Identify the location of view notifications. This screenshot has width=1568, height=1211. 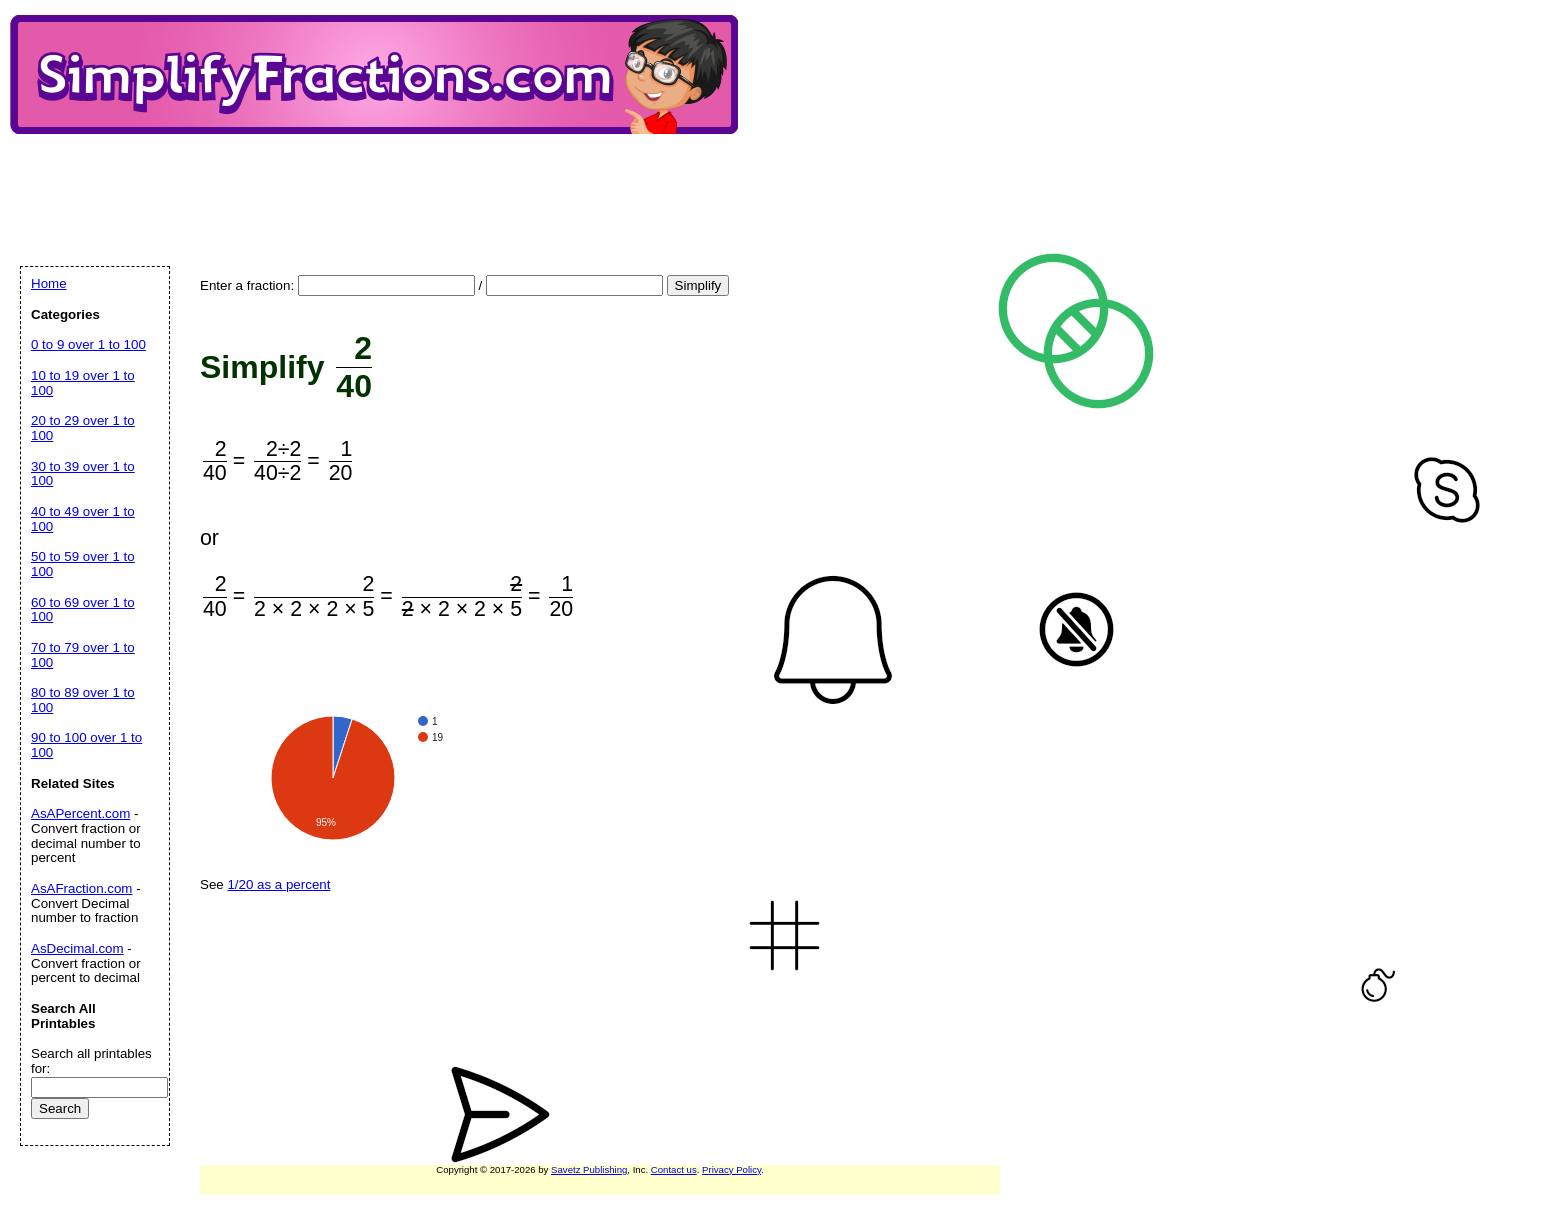
(833, 640).